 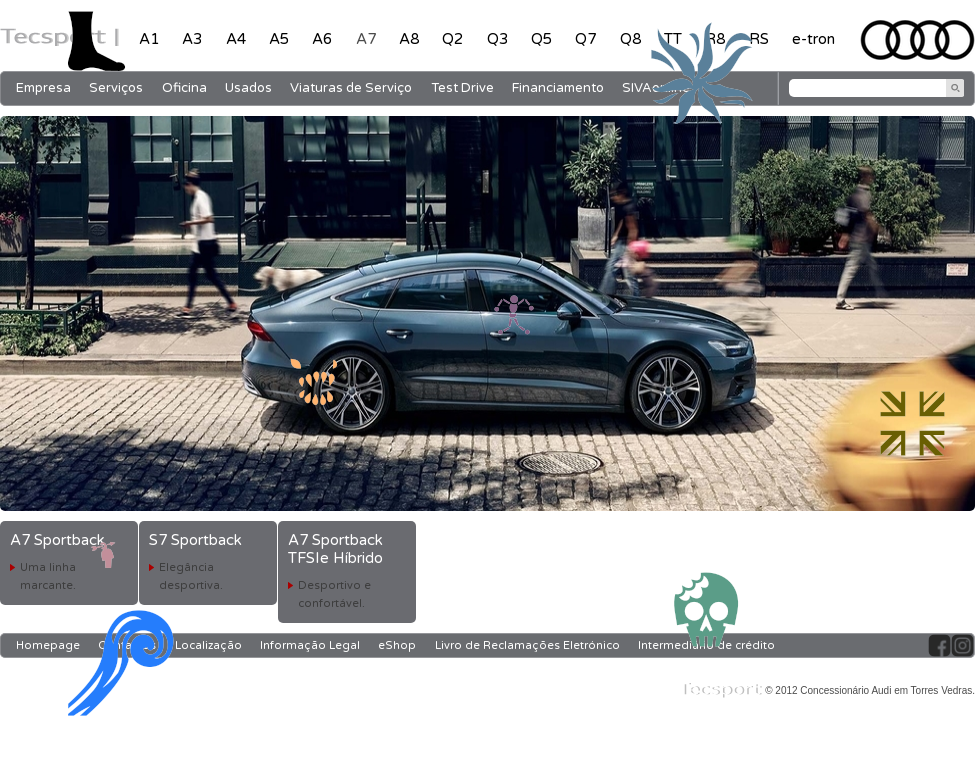 What do you see at coordinates (95, 41) in the screenshot?
I see `indicates barefoot or no footwear required` at bounding box center [95, 41].